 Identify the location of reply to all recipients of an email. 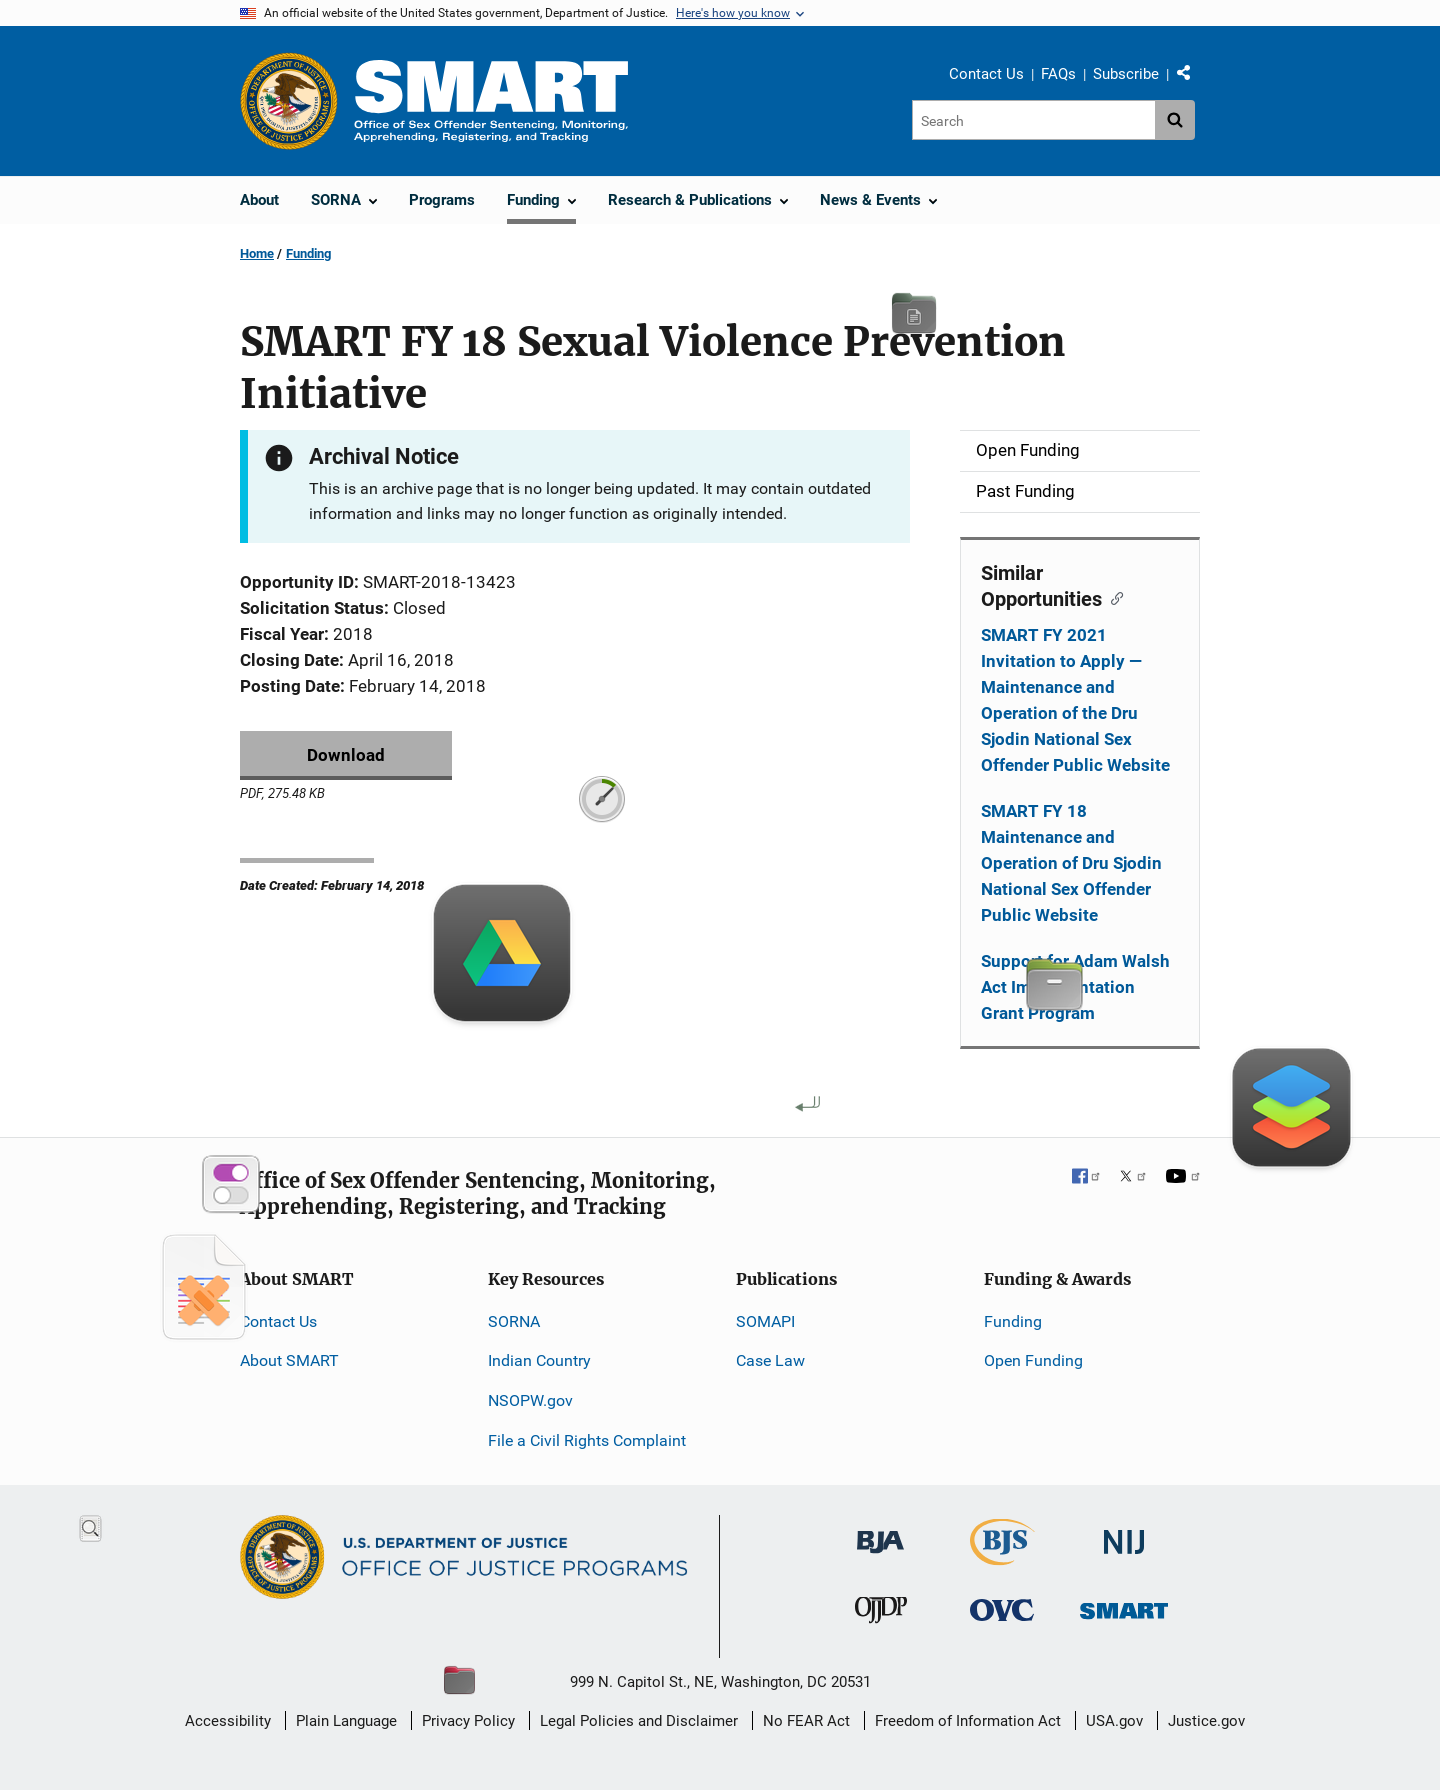
(807, 1102).